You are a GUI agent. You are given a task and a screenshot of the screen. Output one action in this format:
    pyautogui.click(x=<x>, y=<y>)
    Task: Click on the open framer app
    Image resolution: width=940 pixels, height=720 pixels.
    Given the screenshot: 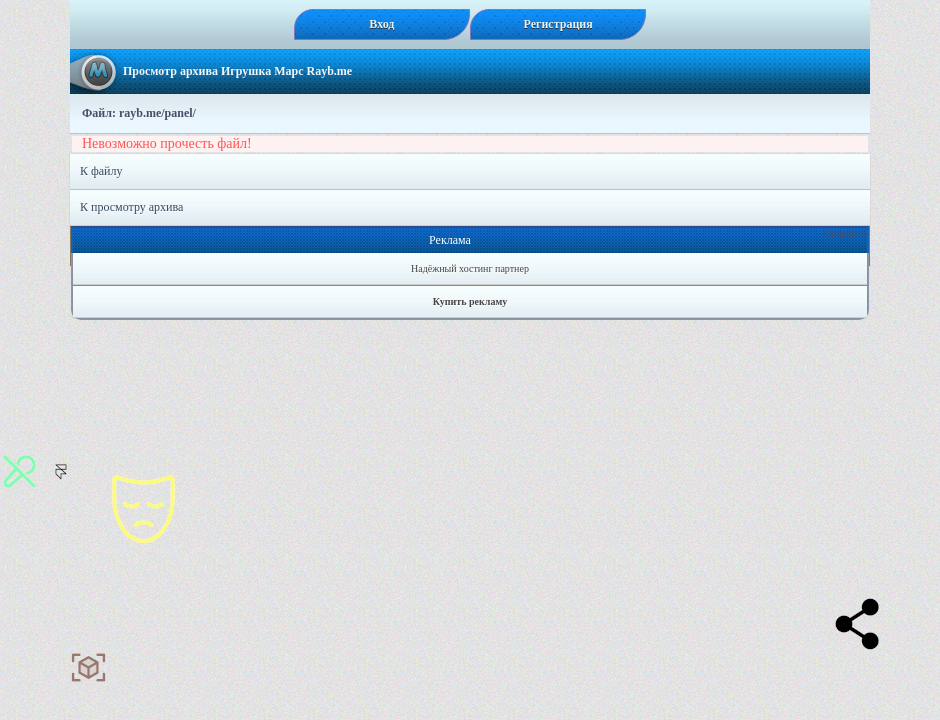 What is the action you would take?
    pyautogui.click(x=61, y=471)
    